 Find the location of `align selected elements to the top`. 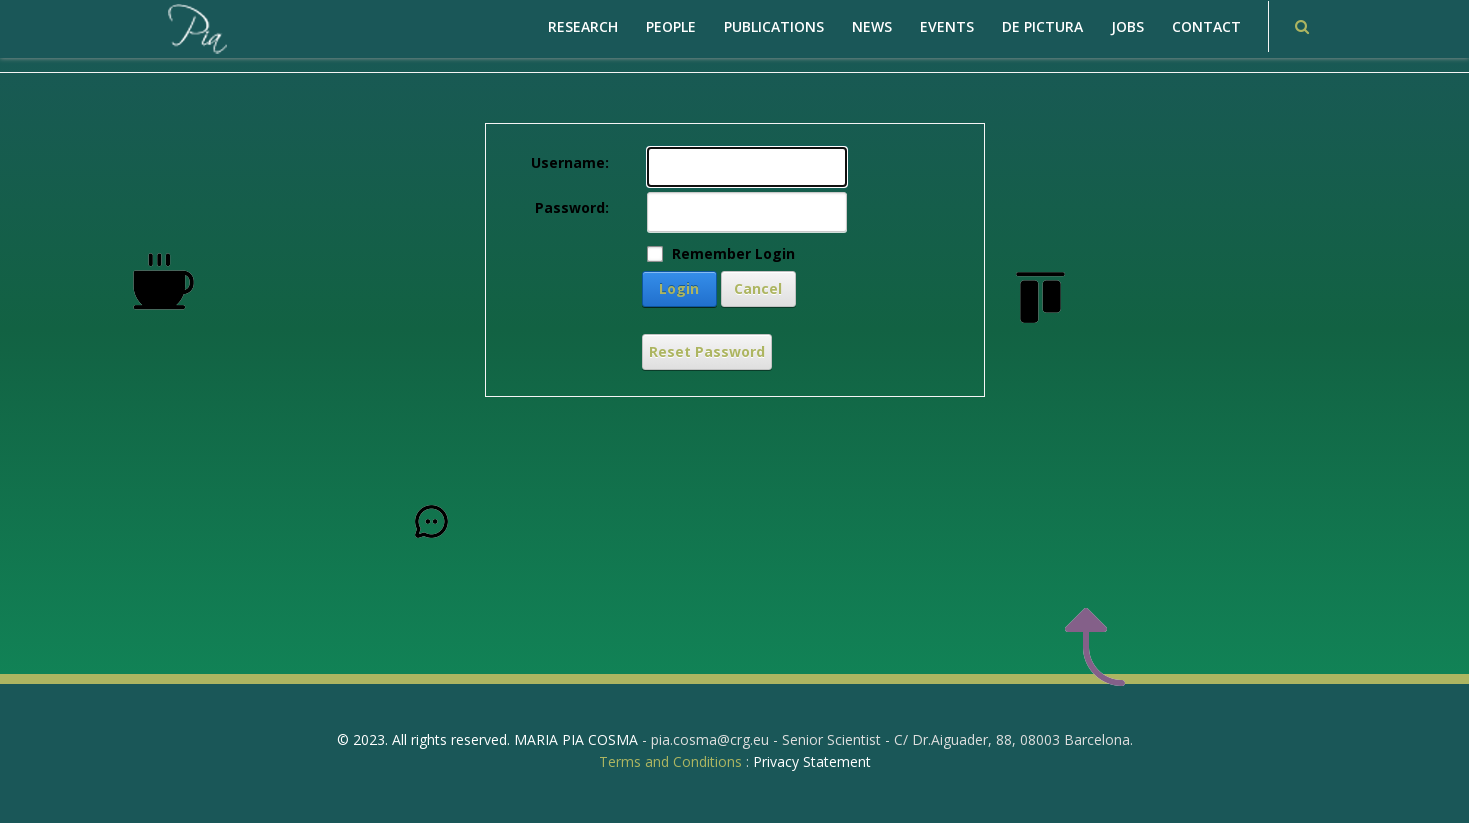

align selected elements to the top is located at coordinates (1040, 296).